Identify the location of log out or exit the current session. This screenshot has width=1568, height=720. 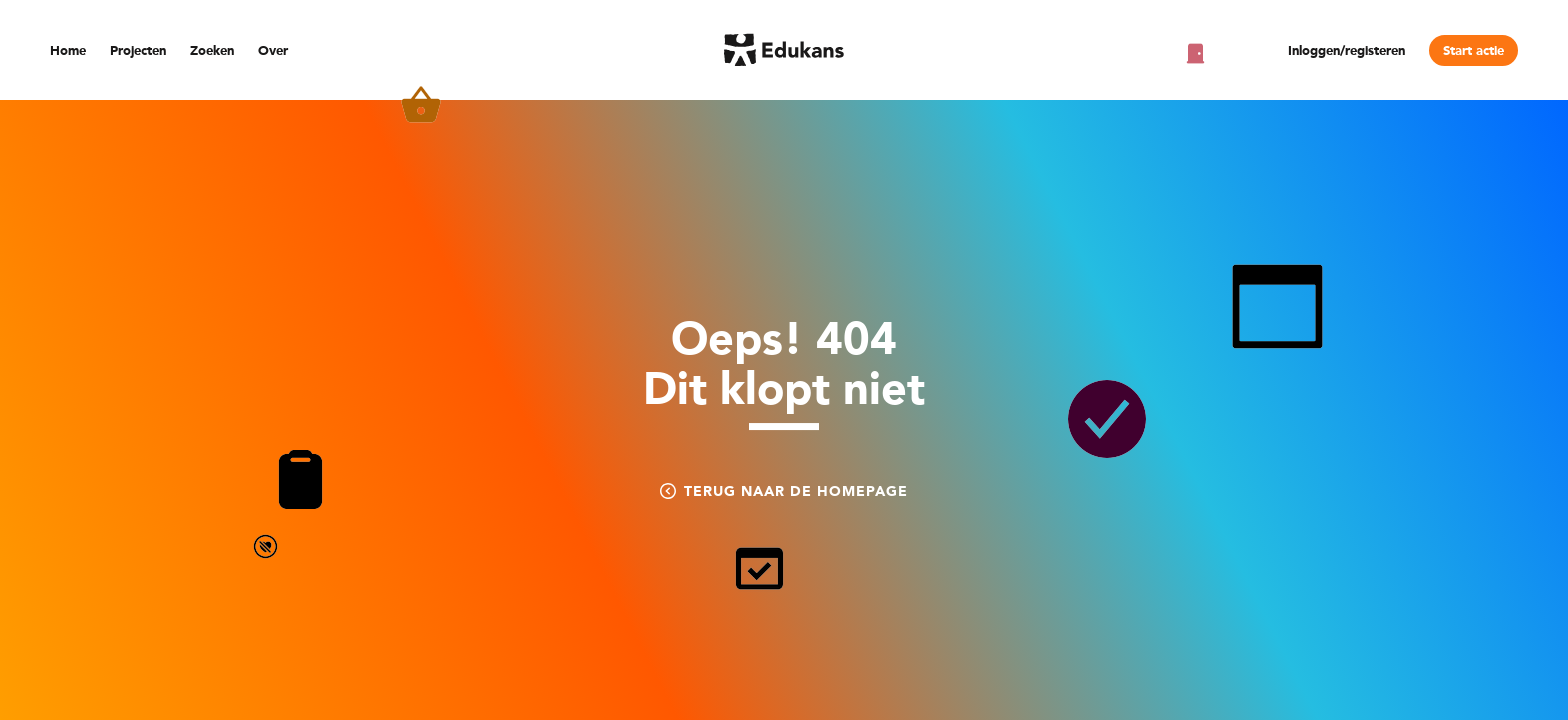
(1195, 53).